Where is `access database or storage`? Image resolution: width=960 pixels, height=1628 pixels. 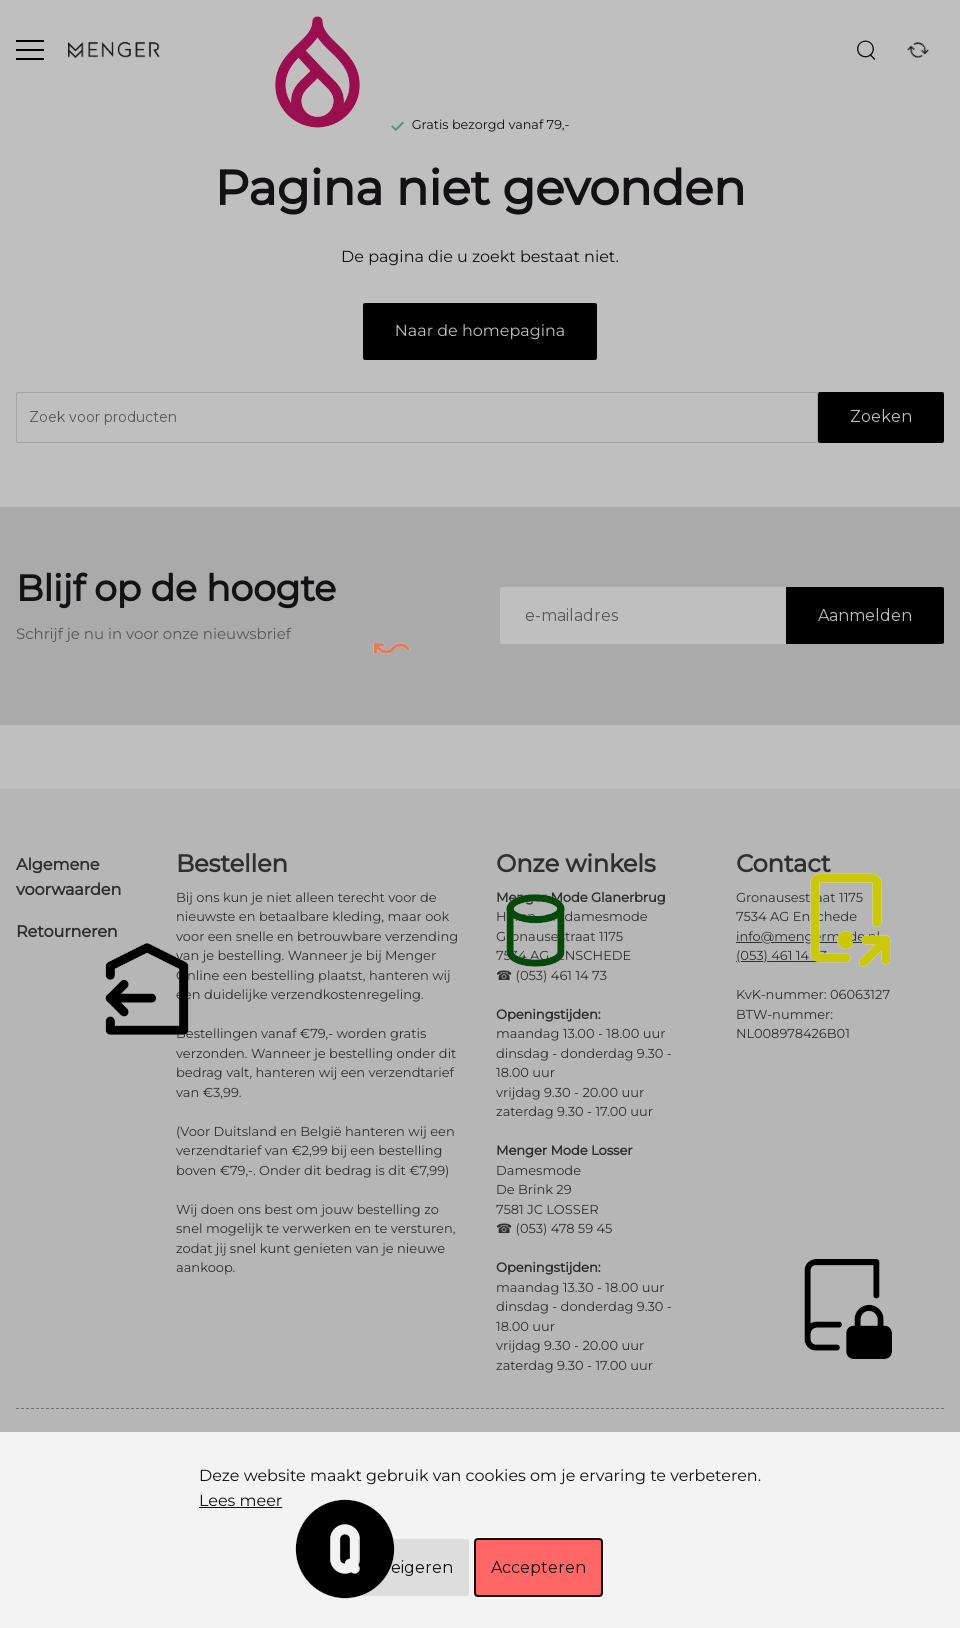
access database or storage is located at coordinates (535, 930).